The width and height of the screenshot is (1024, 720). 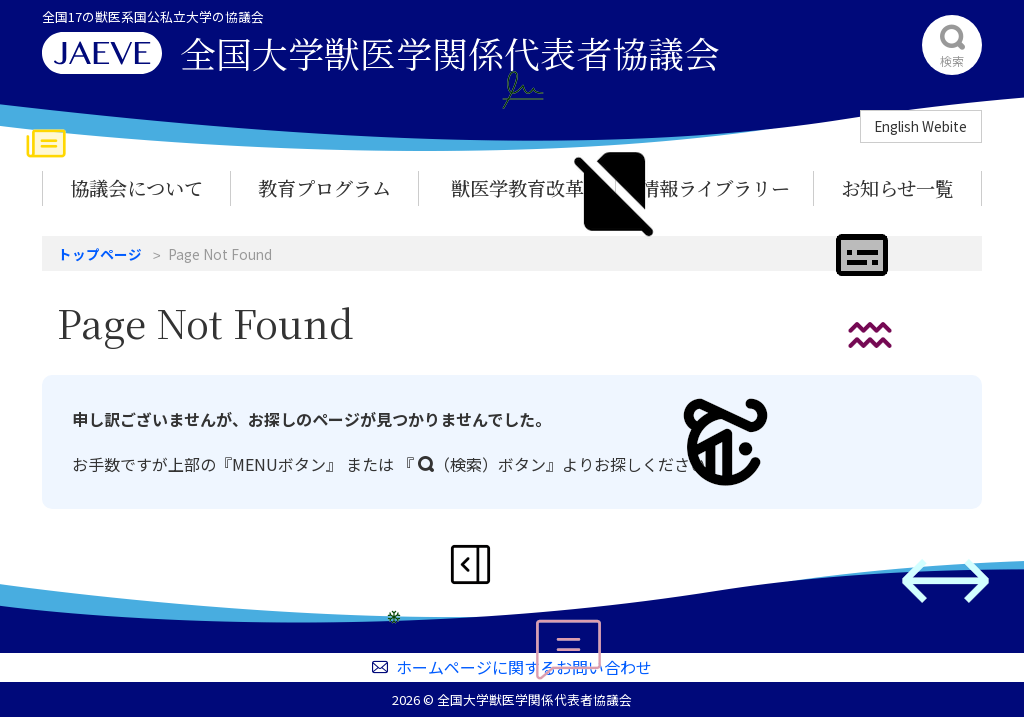 What do you see at coordinates (945, 577) in the screenshot?
I see `resize element horizontally` at bounding box center [945, 577].